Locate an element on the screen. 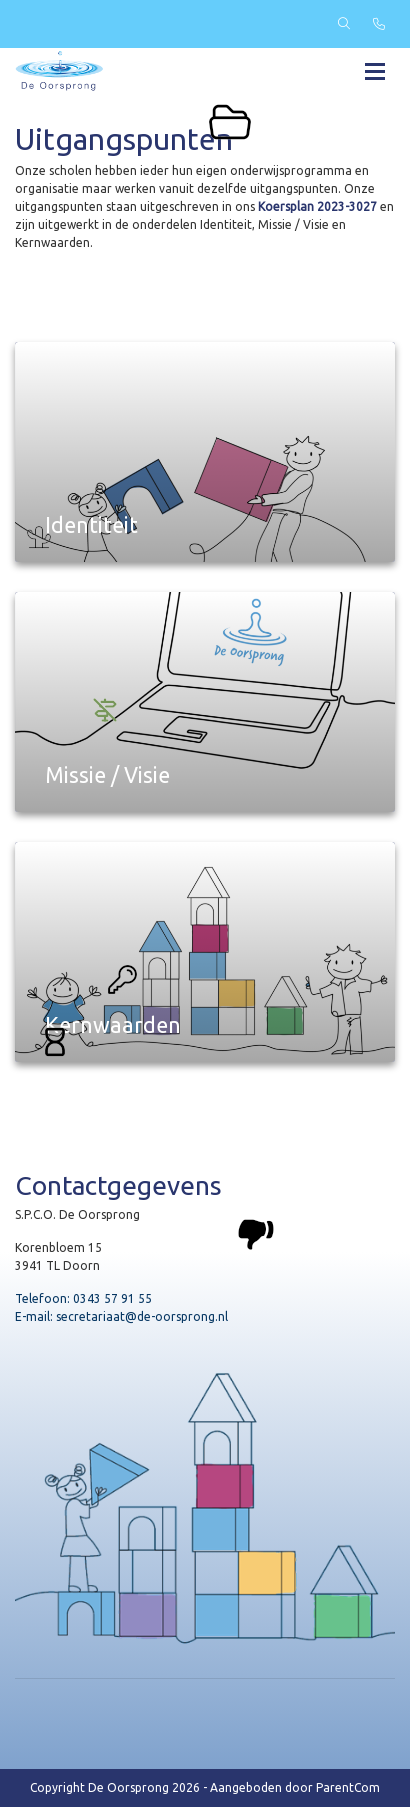  indicates a process is waiting or pending is located at coordinates (55, 1042).